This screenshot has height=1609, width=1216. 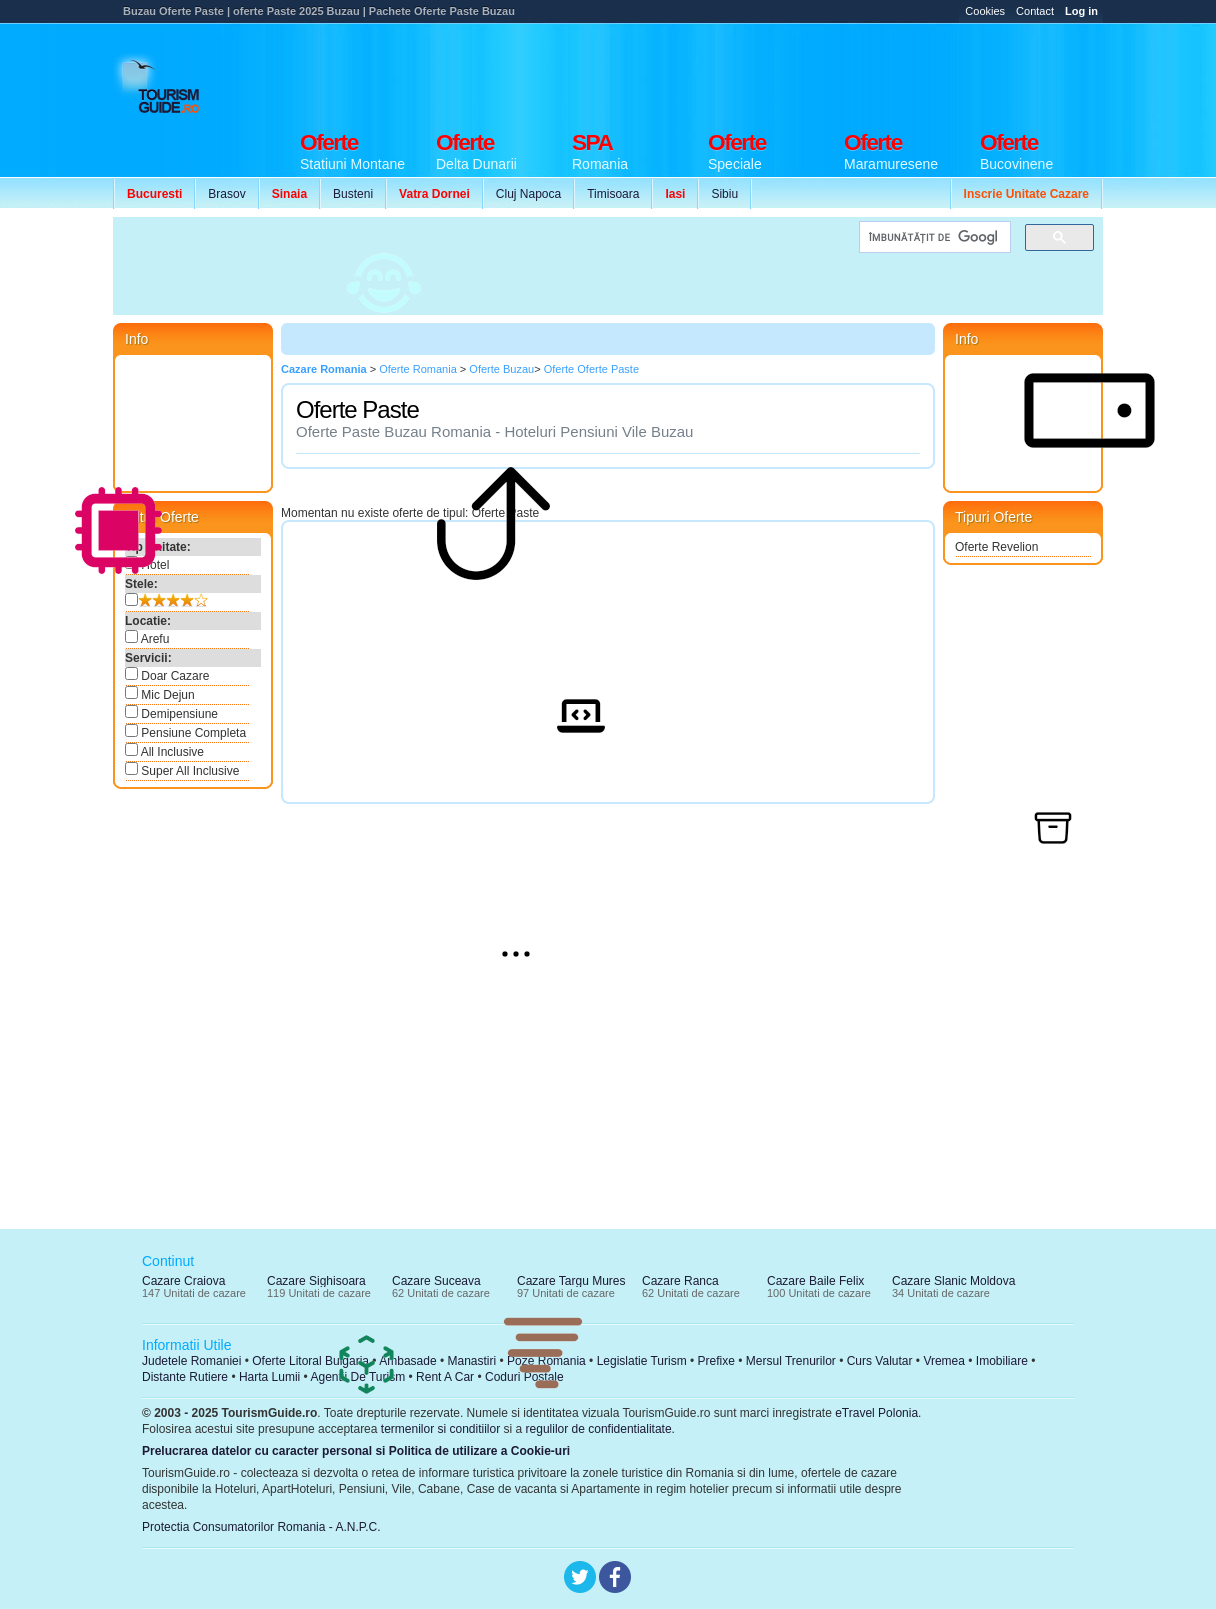 I want to click on access storage or drive settings, so click(x=1089, y=410).